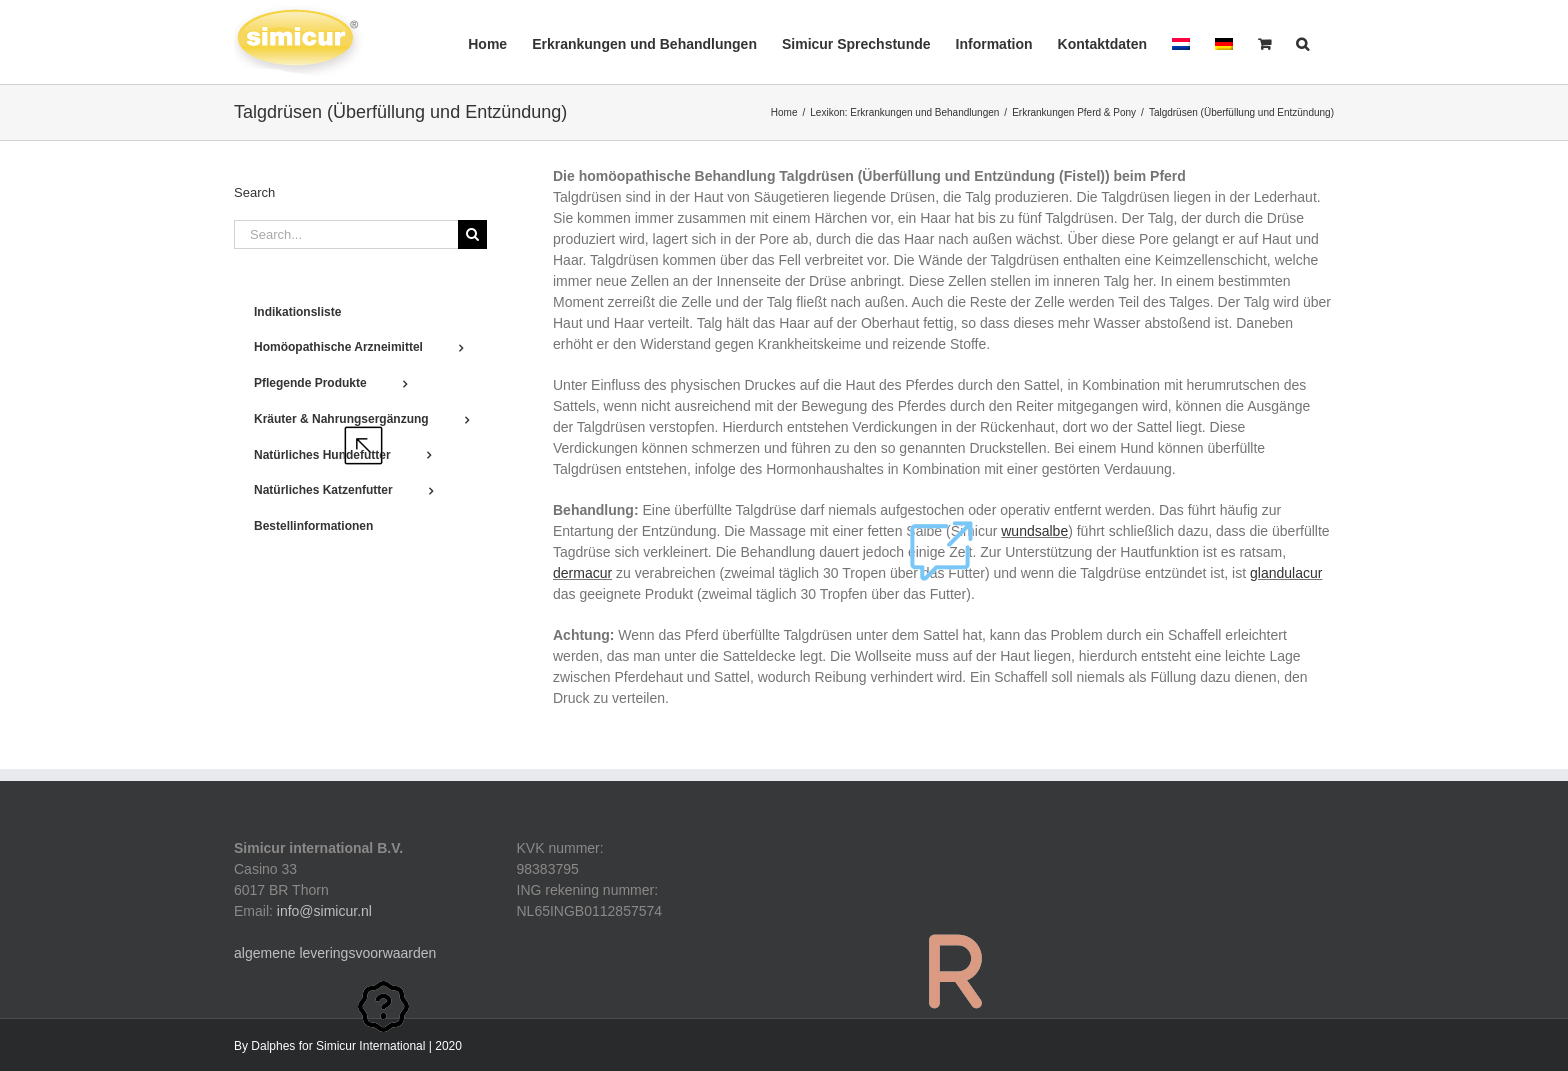 This screenshot has width=1568, height=1071. Describe the element at coordinates (955, 971) in the screenshot. I see `indicates a keyboard shortcut or hotkey for the letter R` at that location.